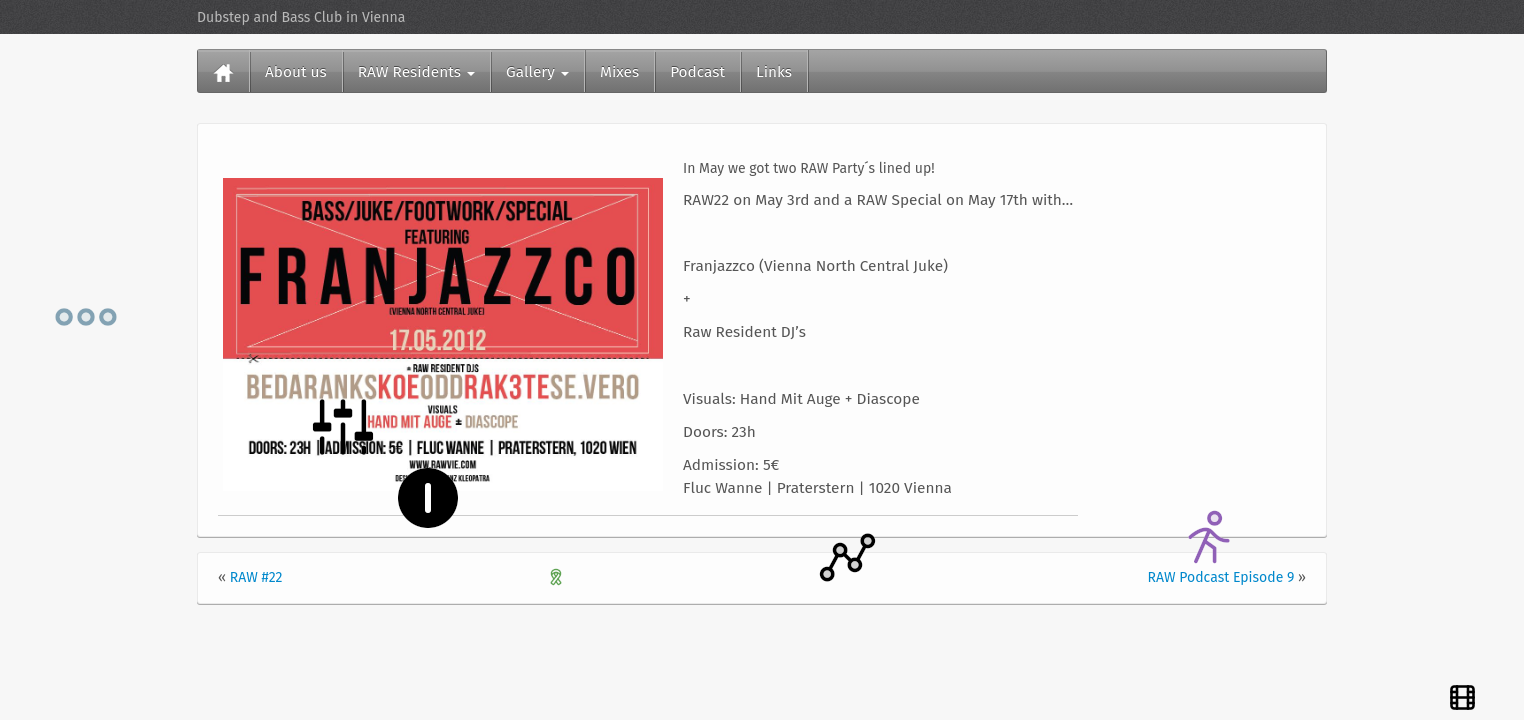 The width and height of the screenshot is (1524, 720). What do you see at coordinates (1462, 697) in the screenshot?
I see `access video or movie content` at bounding box center [1462, 697].